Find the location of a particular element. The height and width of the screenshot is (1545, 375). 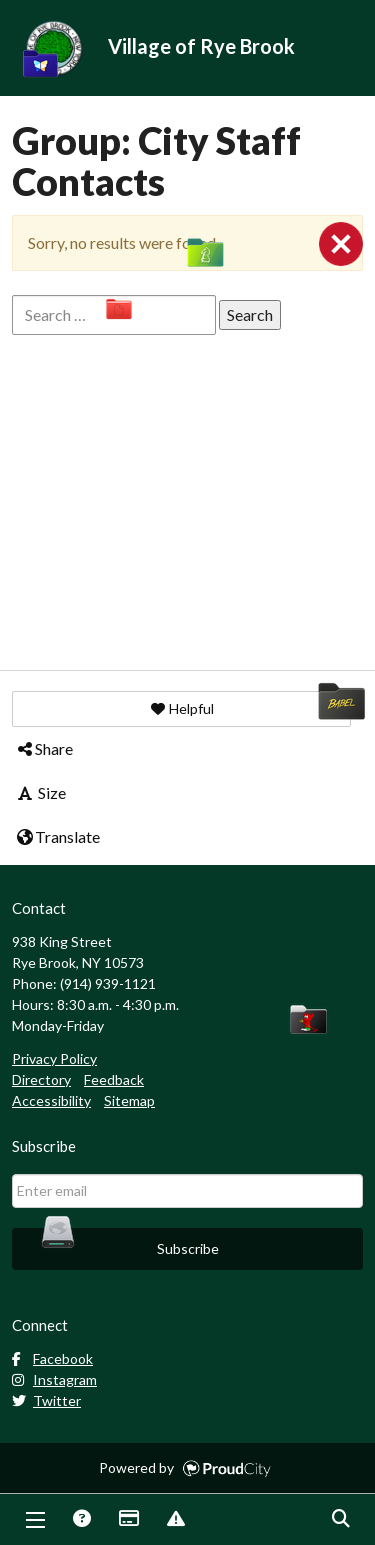

open wondershare ubackit backup folder is located at coordinates (40, 64).